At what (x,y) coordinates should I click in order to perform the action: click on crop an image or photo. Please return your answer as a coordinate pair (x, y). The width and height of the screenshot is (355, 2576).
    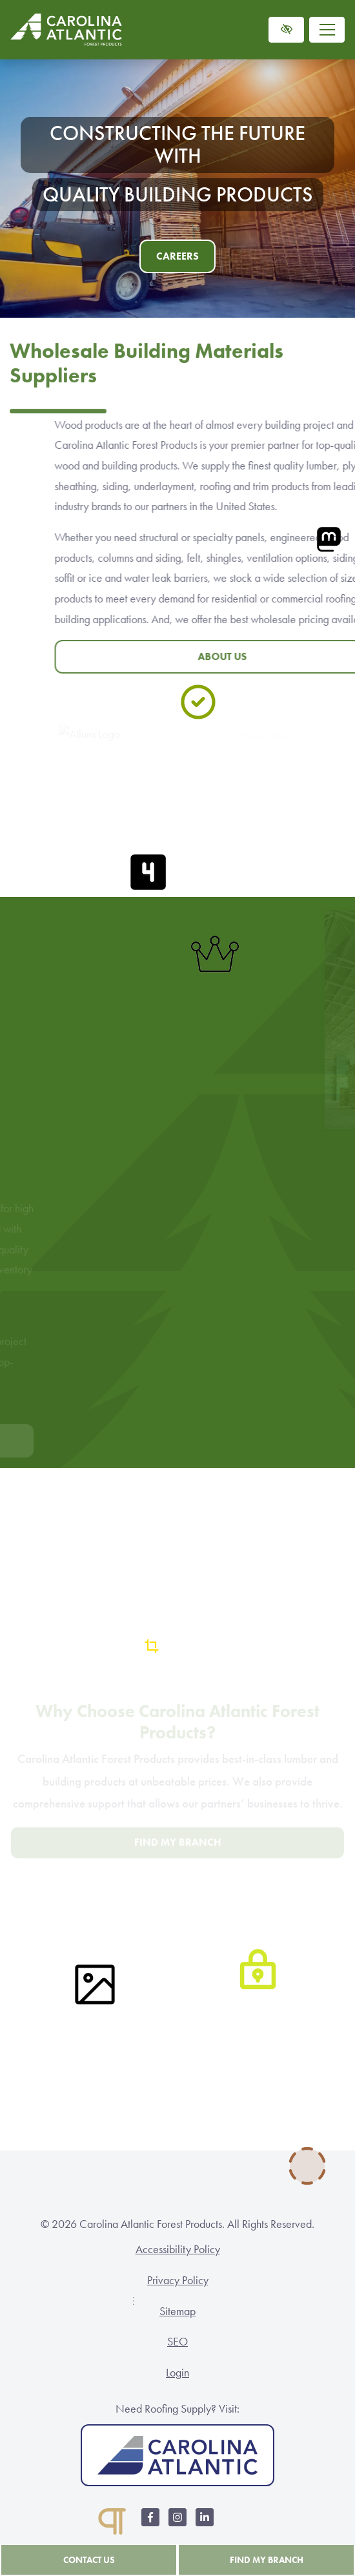
    Looking at the image, I should click on (152, 1646).